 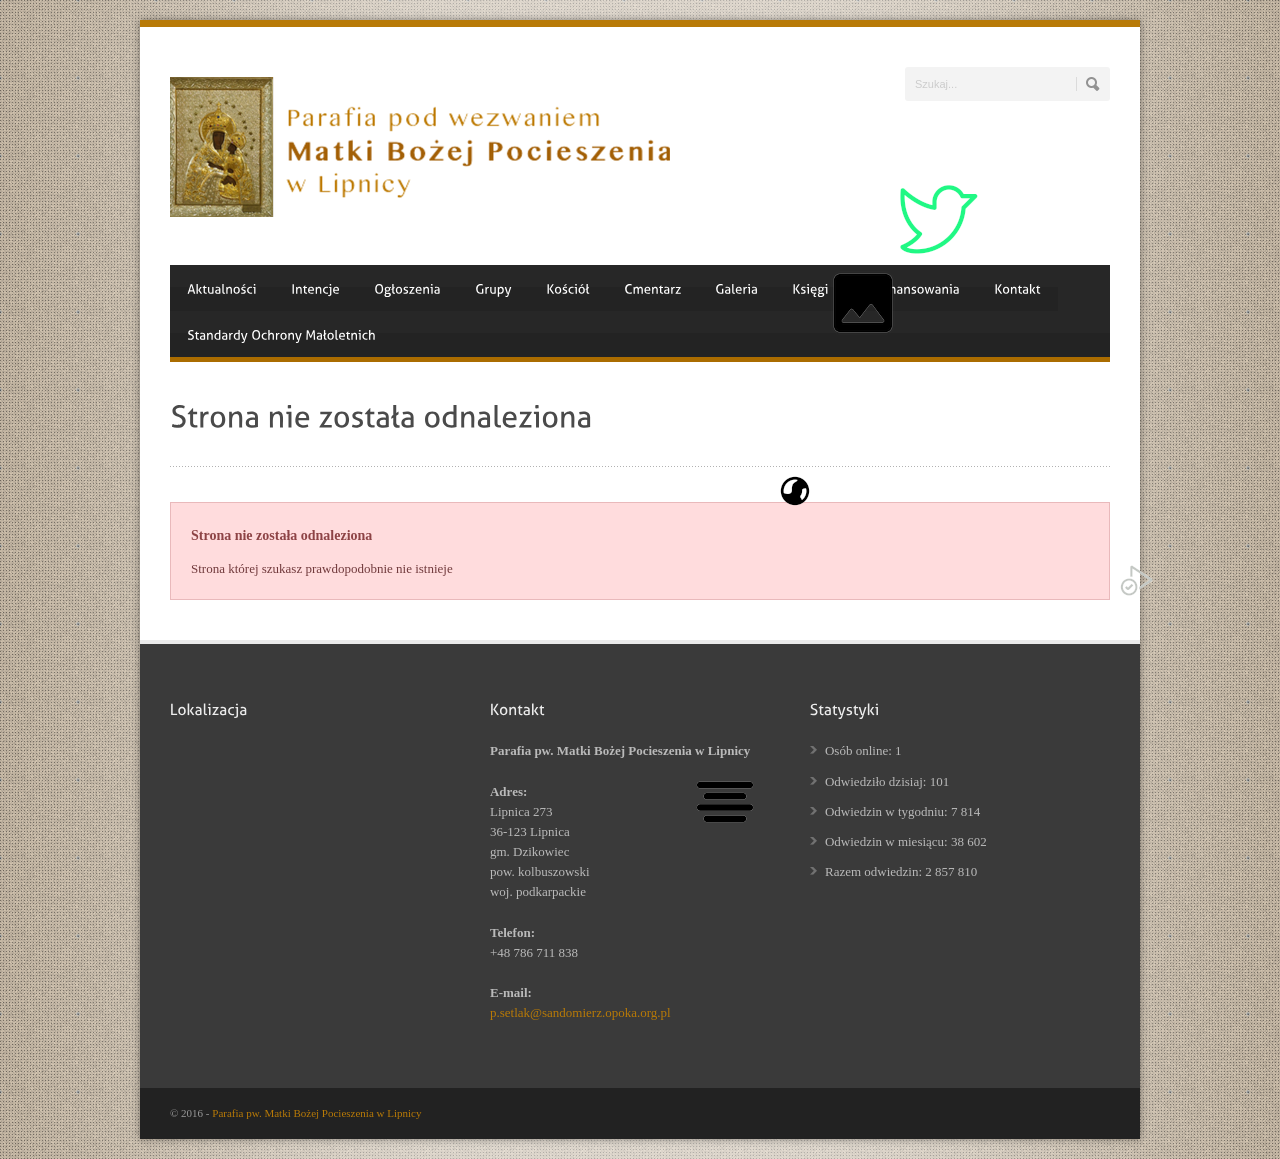 What do you see at coordinates (1137, 579) in the screenshot?
I see `run tests with code coverage enabled` at bounding box center [1137, 579].